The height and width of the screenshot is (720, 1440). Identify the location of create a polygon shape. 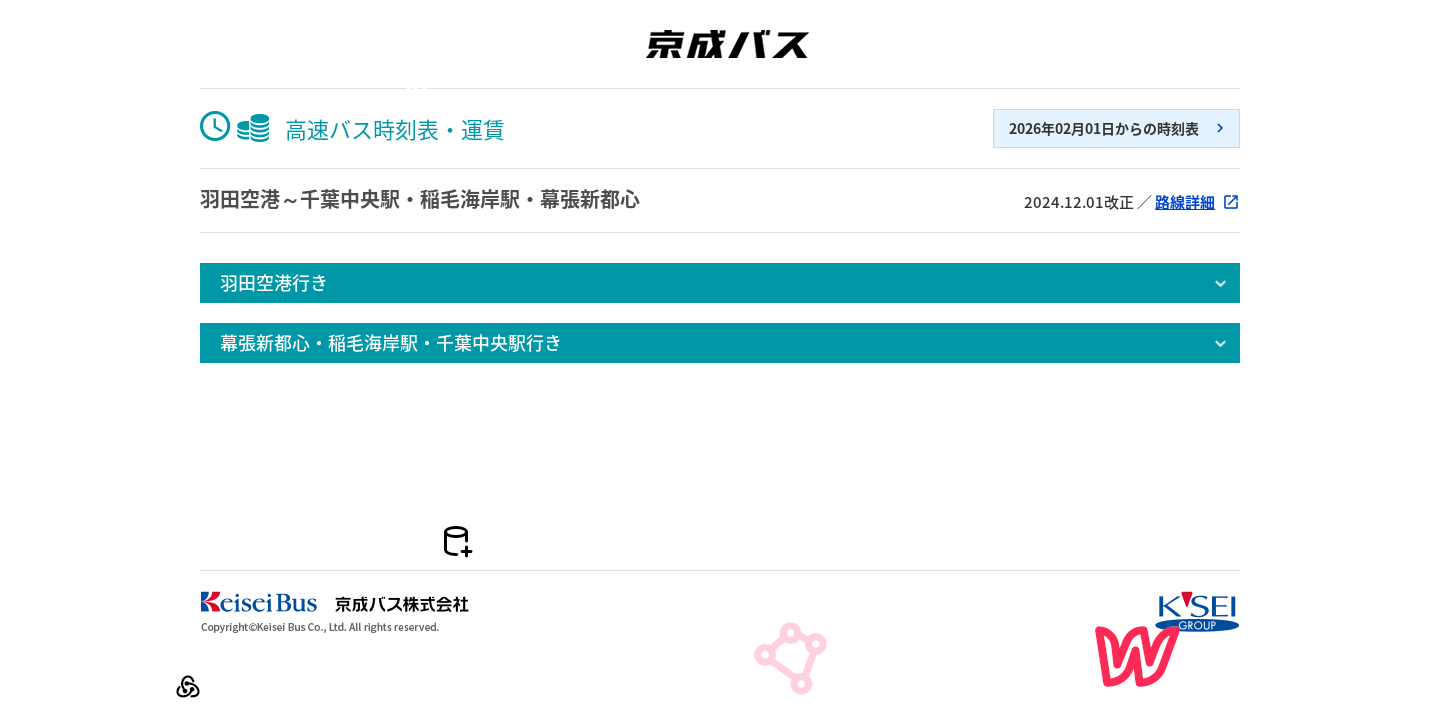
(790, 658).